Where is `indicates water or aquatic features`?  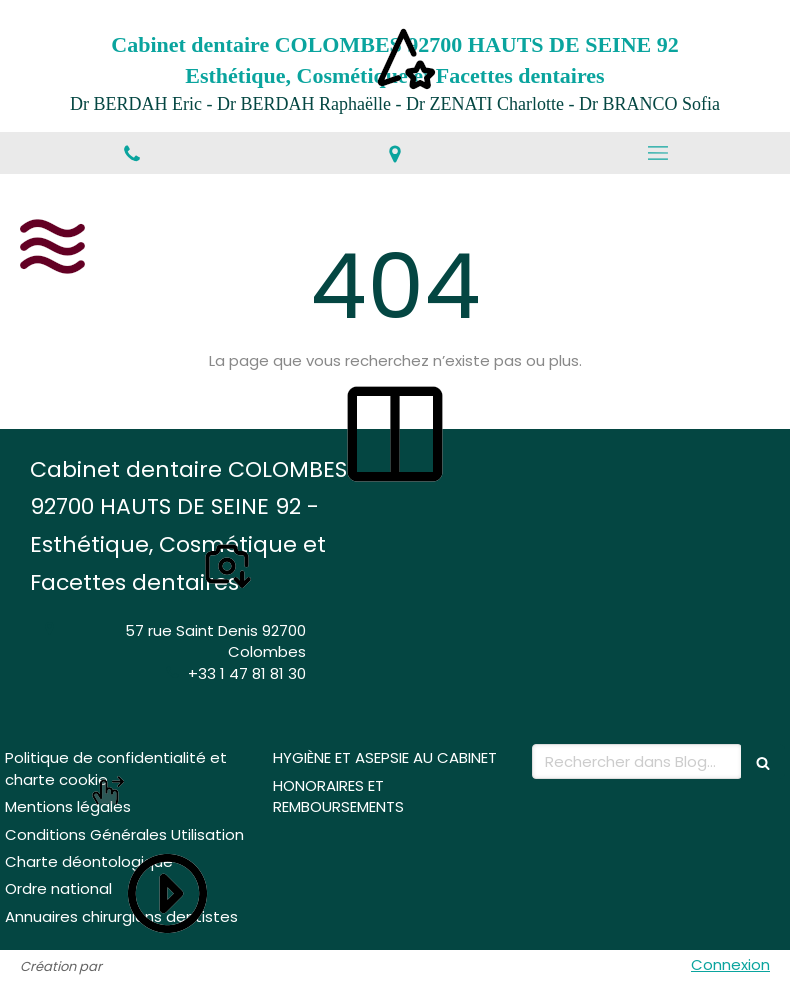 indicates water or aquatic features is located at coordinates (52, 246).